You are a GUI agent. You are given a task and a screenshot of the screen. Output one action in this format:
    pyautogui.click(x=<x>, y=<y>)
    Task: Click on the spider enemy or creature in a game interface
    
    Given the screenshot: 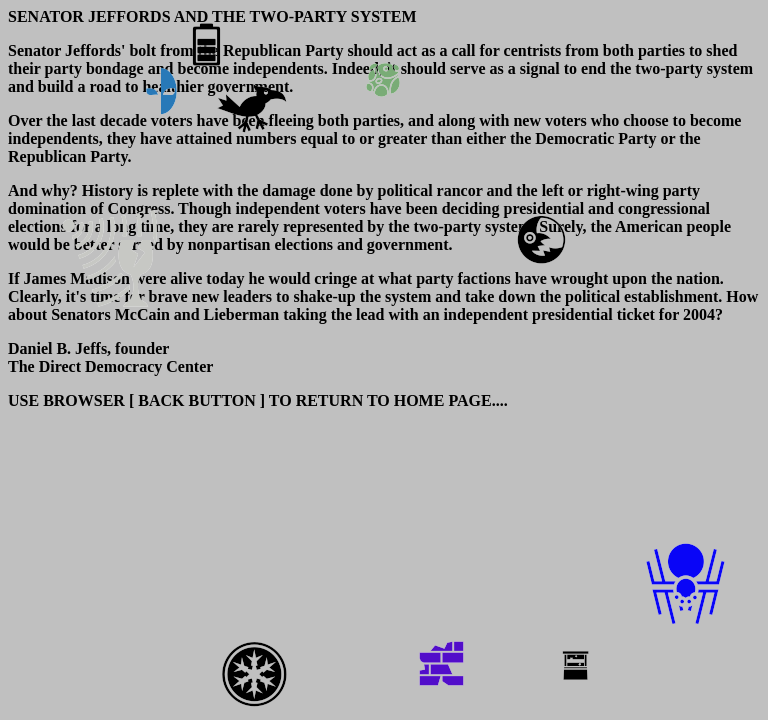 What is the action you would take?
    pyautogui.click(x=685, y=583)
    